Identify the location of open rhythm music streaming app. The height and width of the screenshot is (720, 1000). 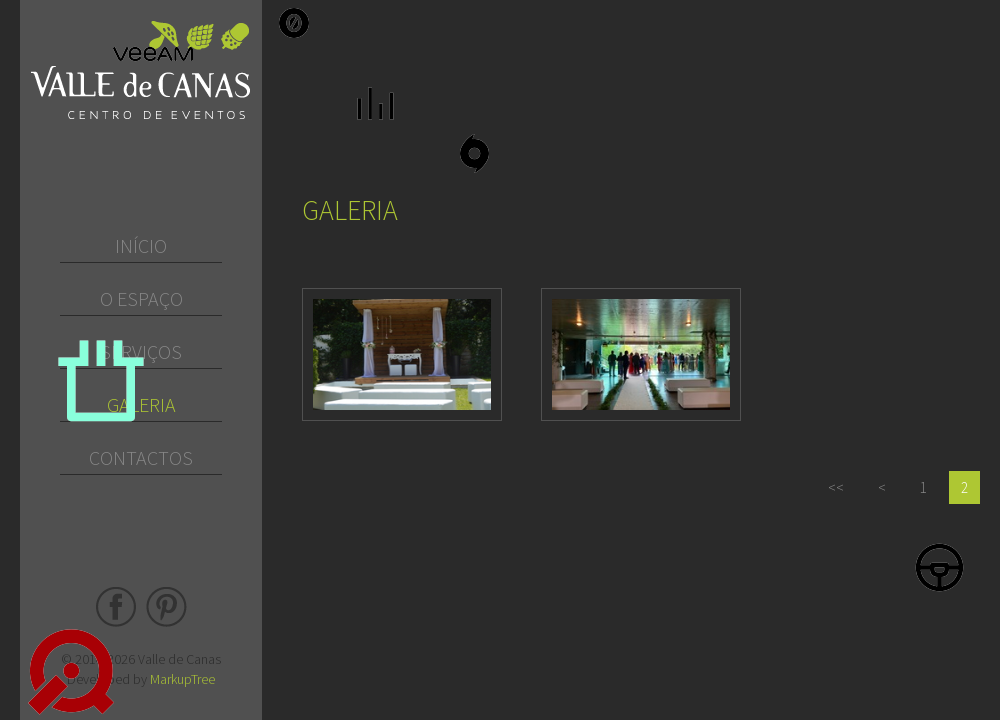
(375, 103).